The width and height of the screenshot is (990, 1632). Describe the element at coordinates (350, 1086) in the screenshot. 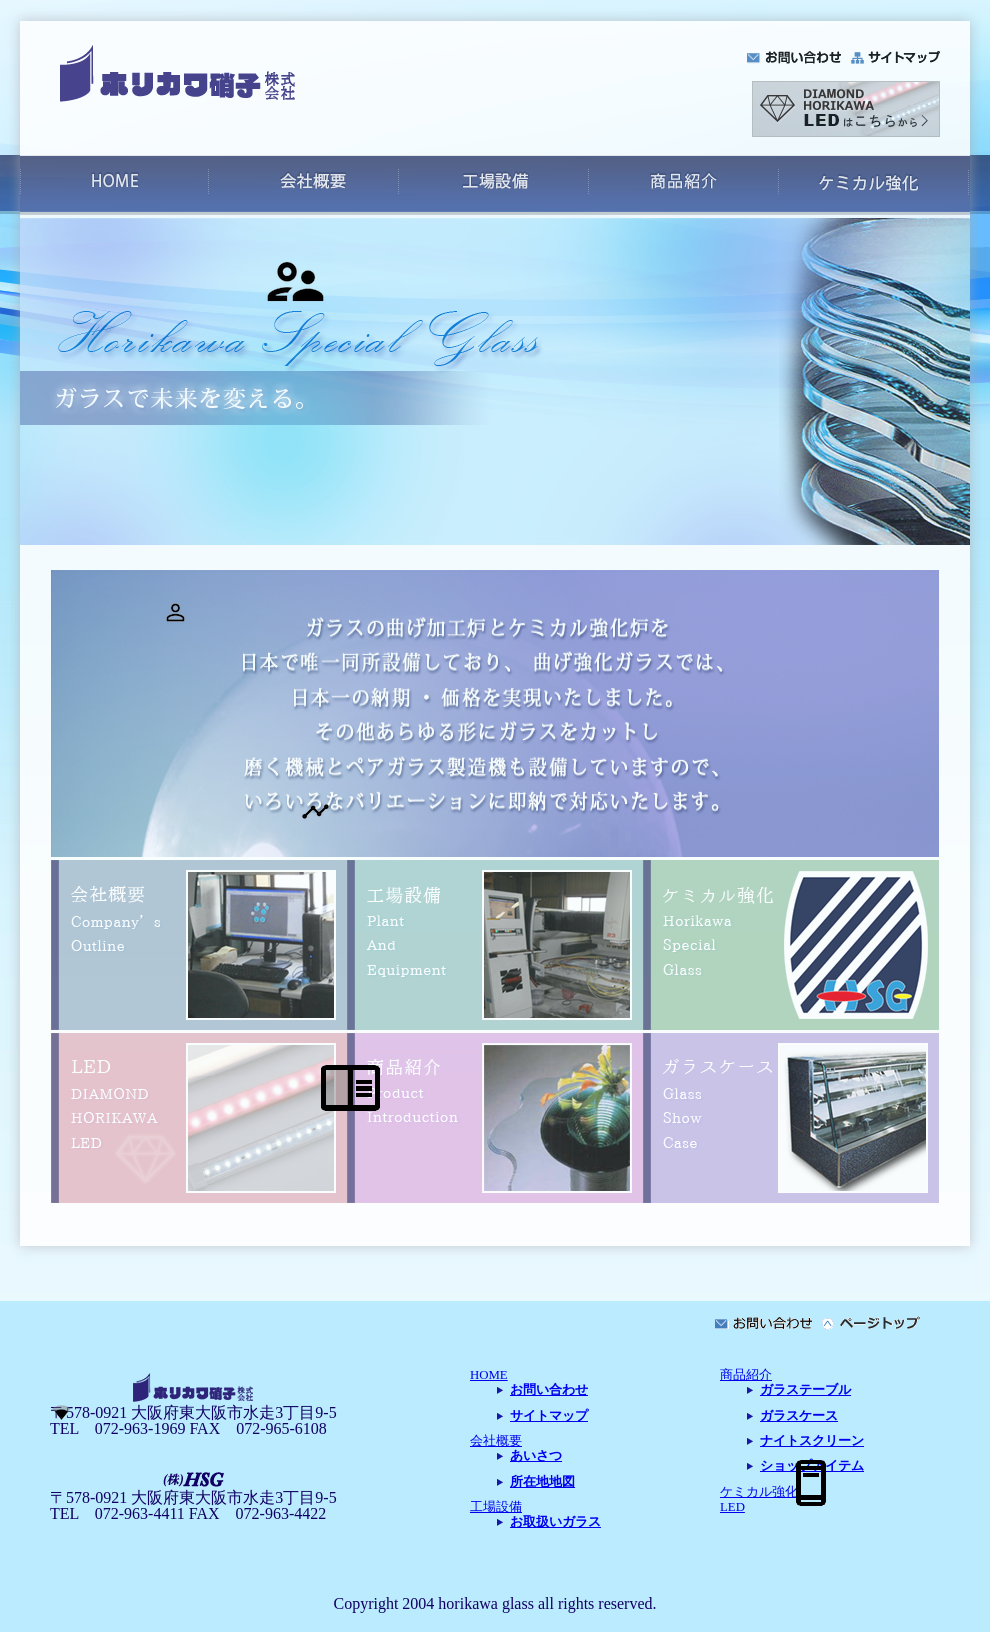

I see `switch to reader mode for distraction-free reading` at that location.